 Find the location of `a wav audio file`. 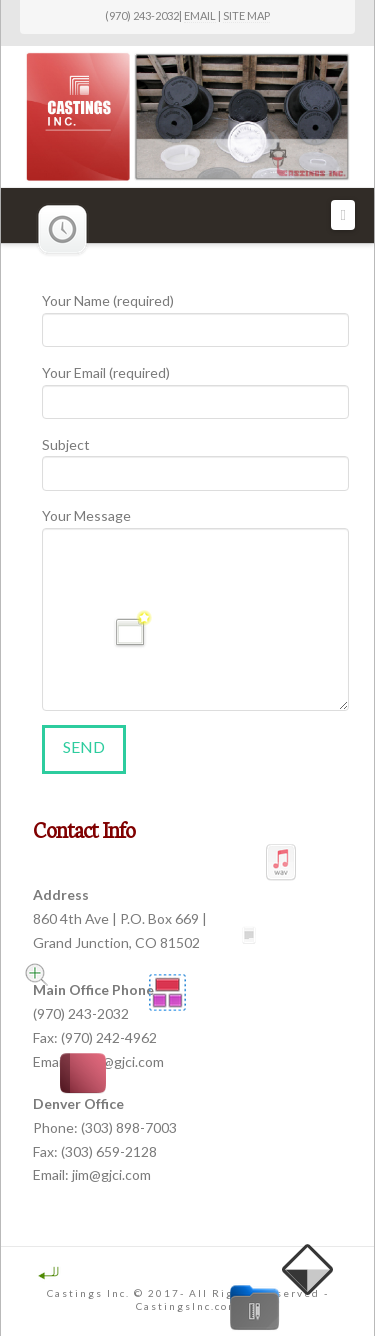

a wav audio file is located at coordinates (281, 862).